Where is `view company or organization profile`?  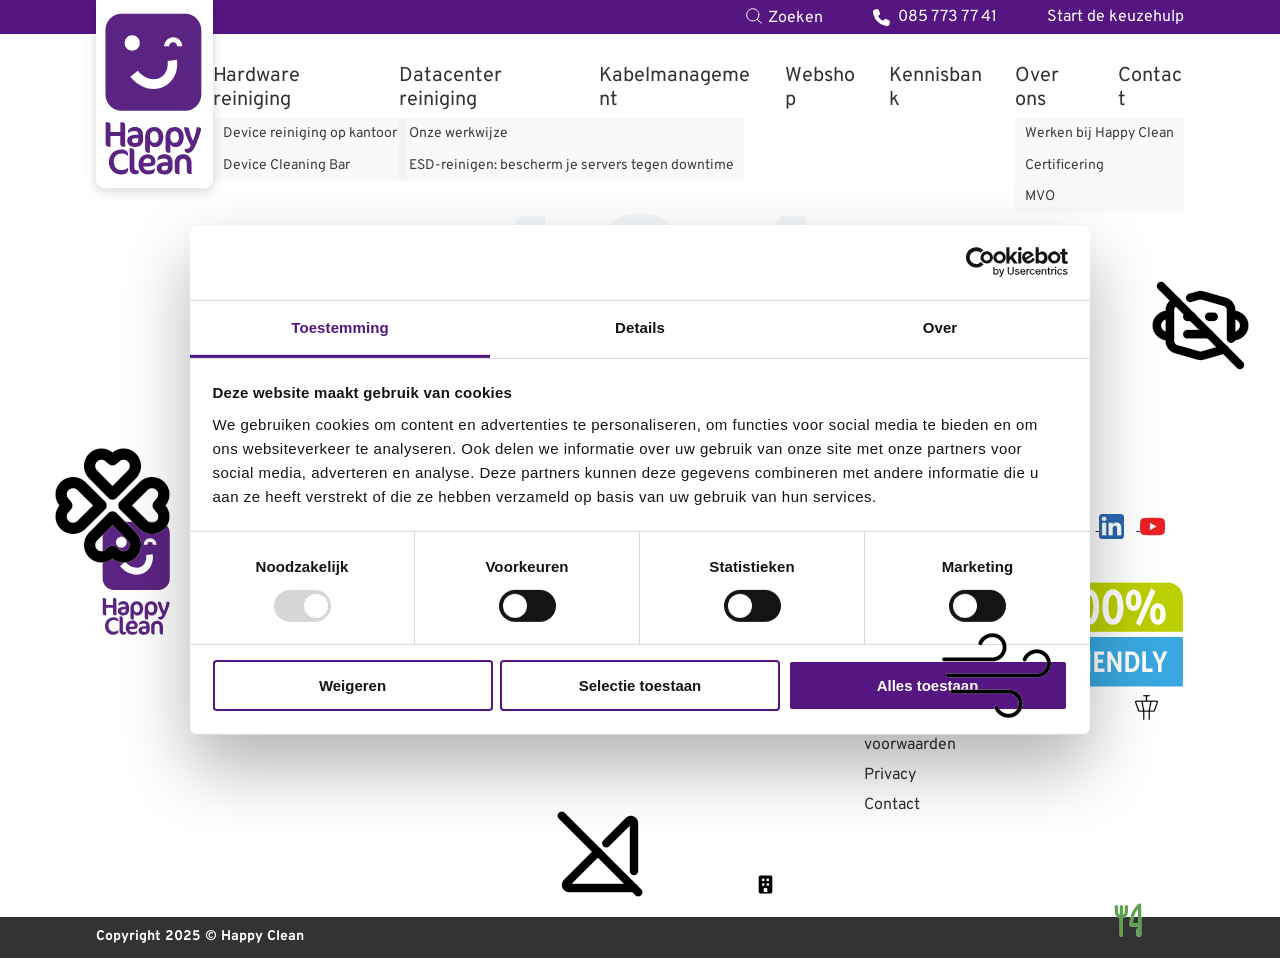
view company or organization profile is located at coordinates (765, 884).